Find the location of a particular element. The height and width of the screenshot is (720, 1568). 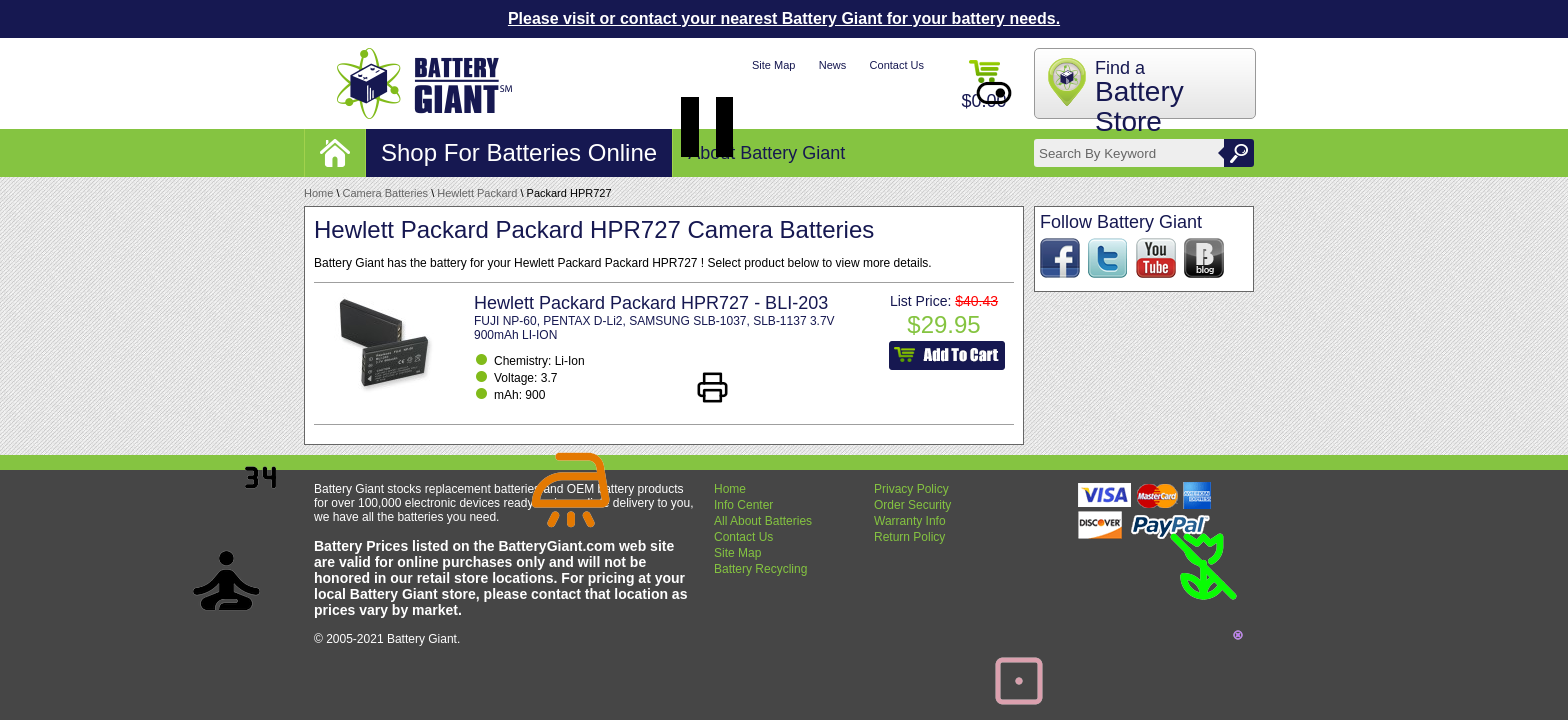

toggle switch in the on position is located at coordinates (994, 93).